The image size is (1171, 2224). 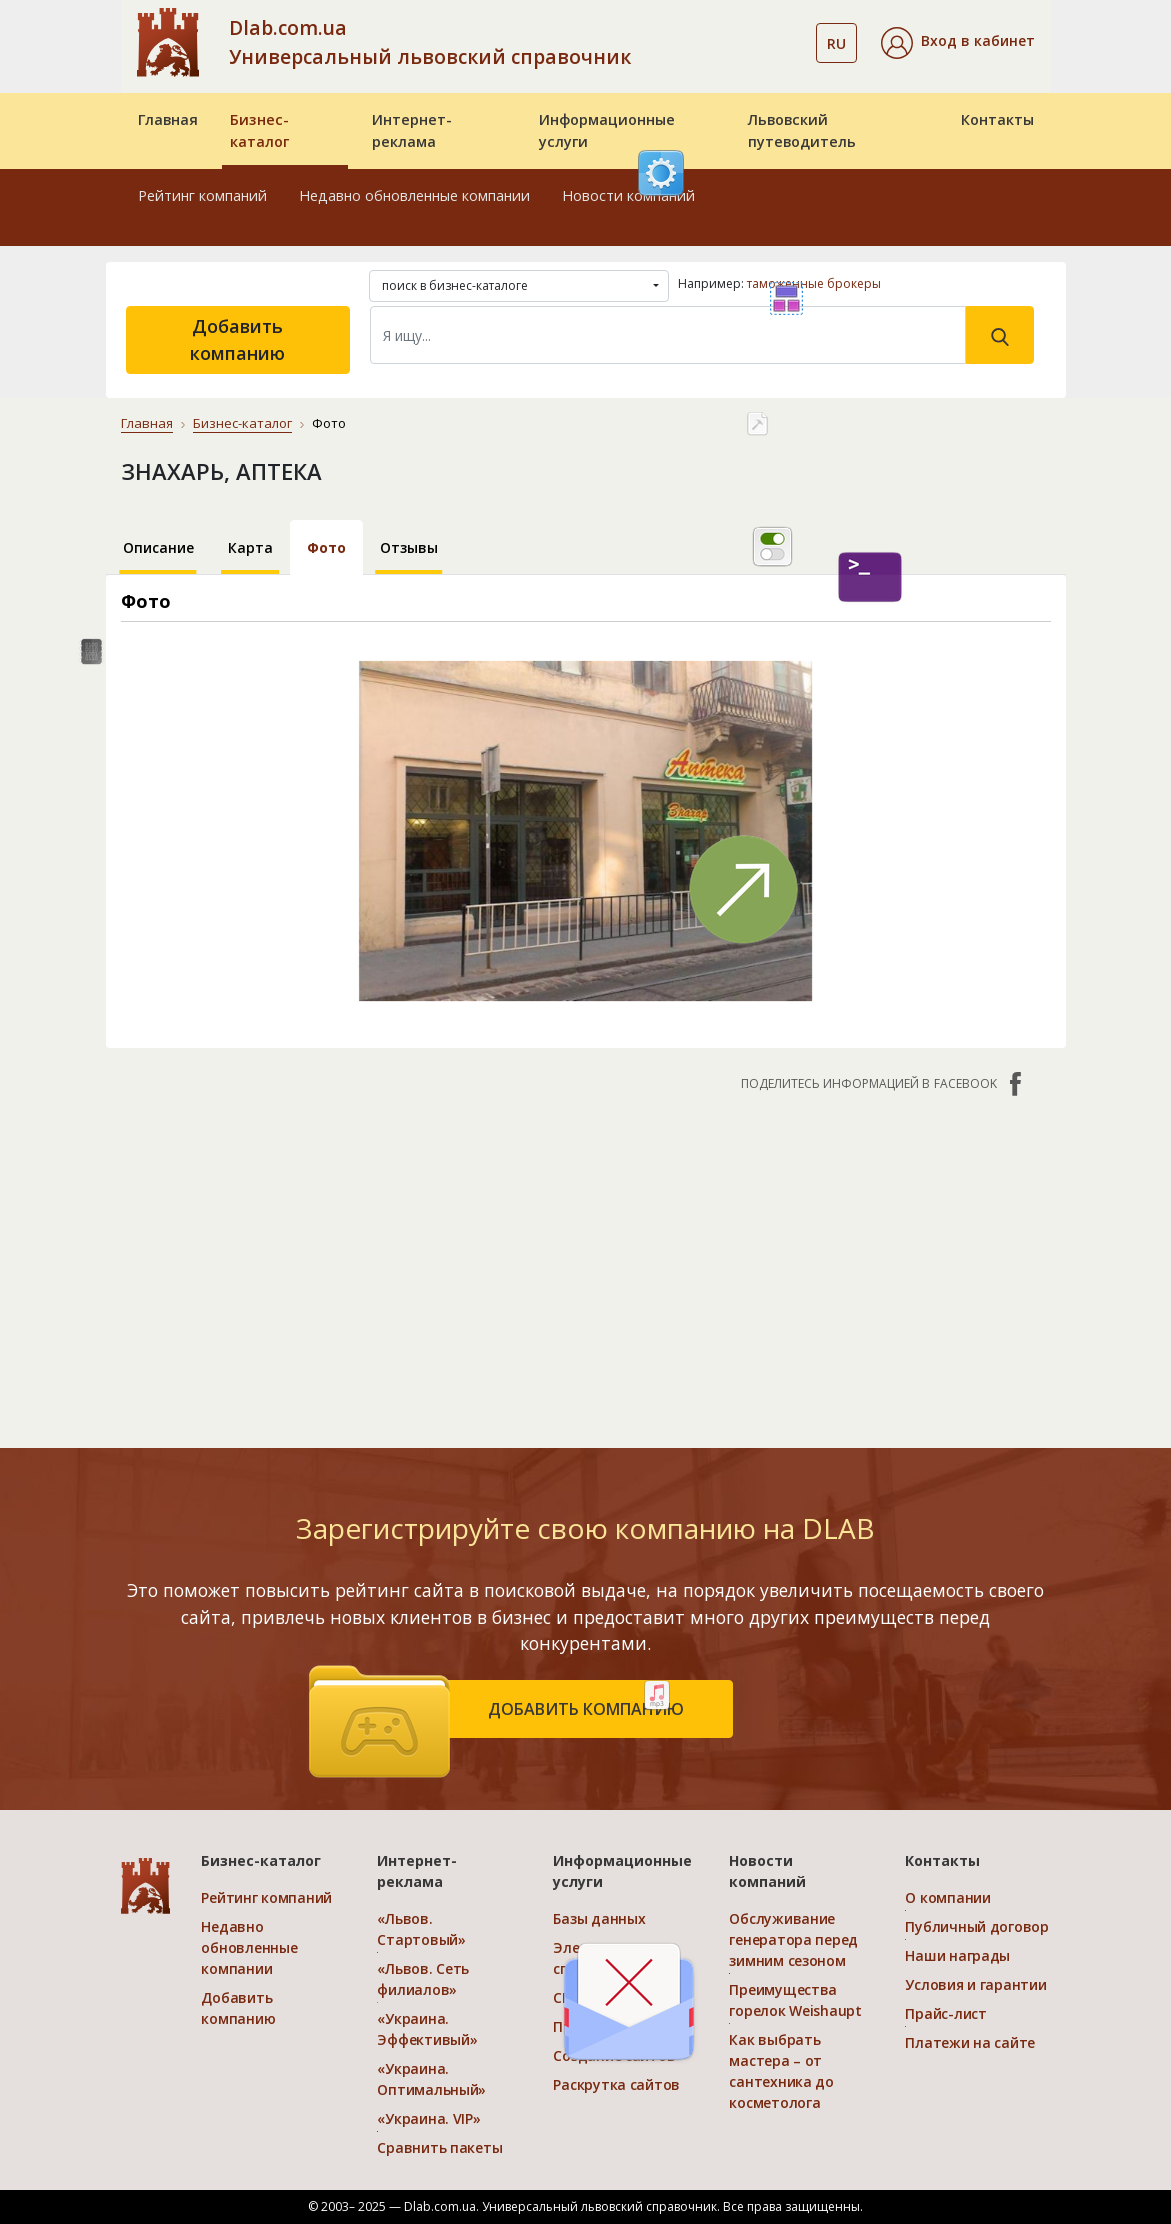 What do you see at coordinates (870, 577) in the screenshot?
I see `open terminal with root/administrator privileges` at bounding box center [870, 577].